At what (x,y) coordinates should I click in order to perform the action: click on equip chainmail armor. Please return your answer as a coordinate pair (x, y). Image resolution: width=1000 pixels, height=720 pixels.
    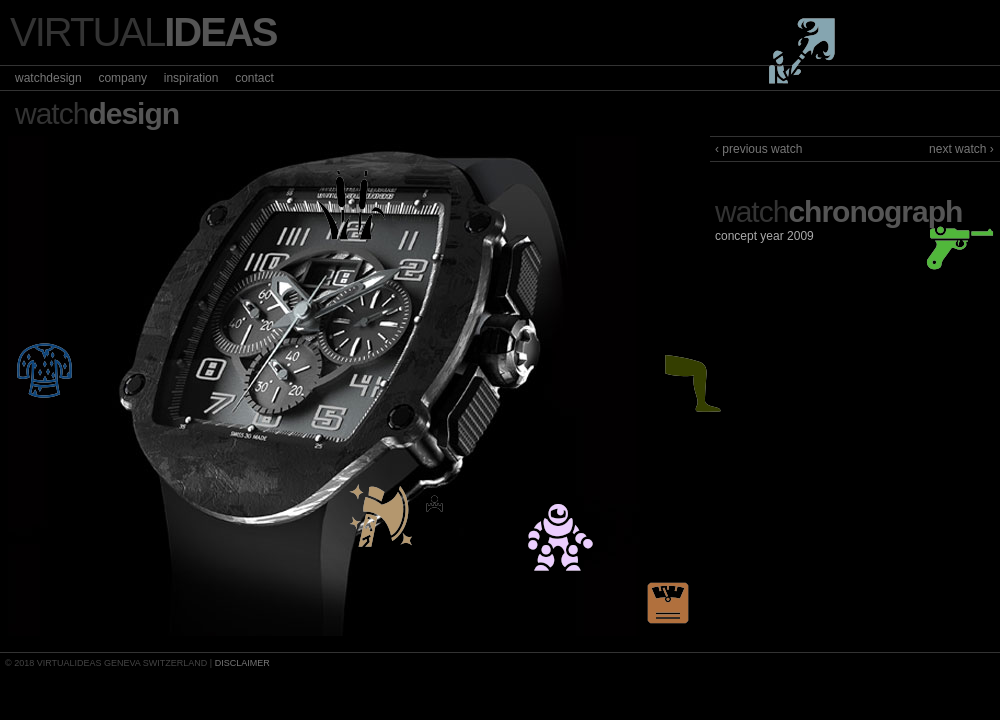
    Looking at the image, I should click on (44, 370).